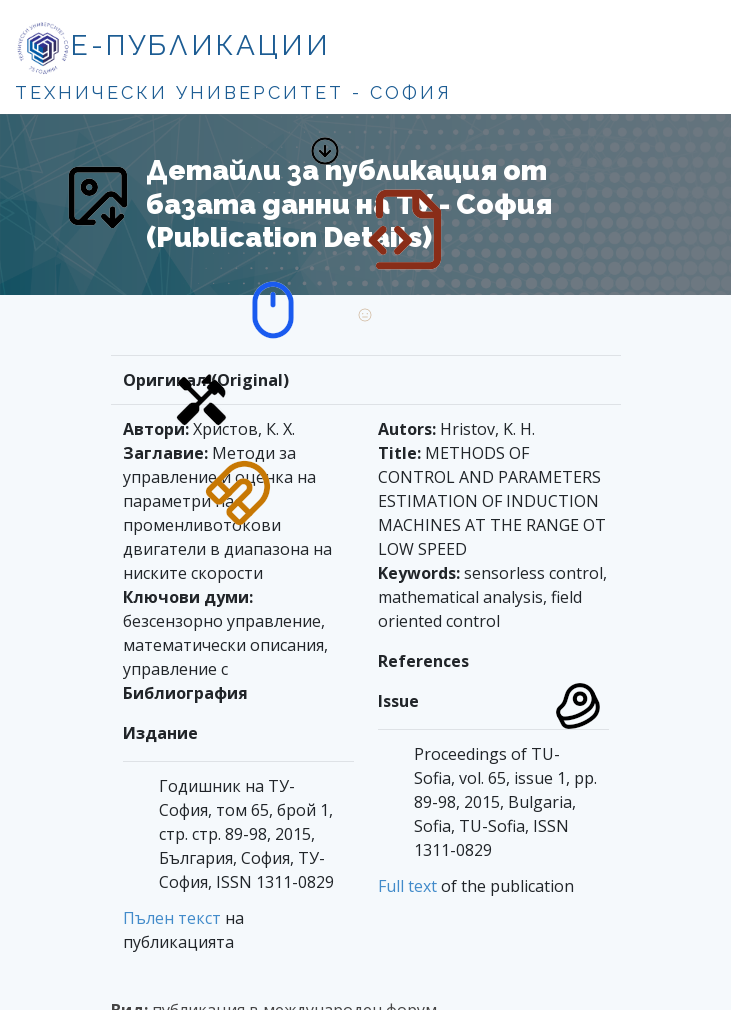 This screenshot has width=731, height=1010. I want to click on adjust mouse or pointer settings, so click(273, 310).